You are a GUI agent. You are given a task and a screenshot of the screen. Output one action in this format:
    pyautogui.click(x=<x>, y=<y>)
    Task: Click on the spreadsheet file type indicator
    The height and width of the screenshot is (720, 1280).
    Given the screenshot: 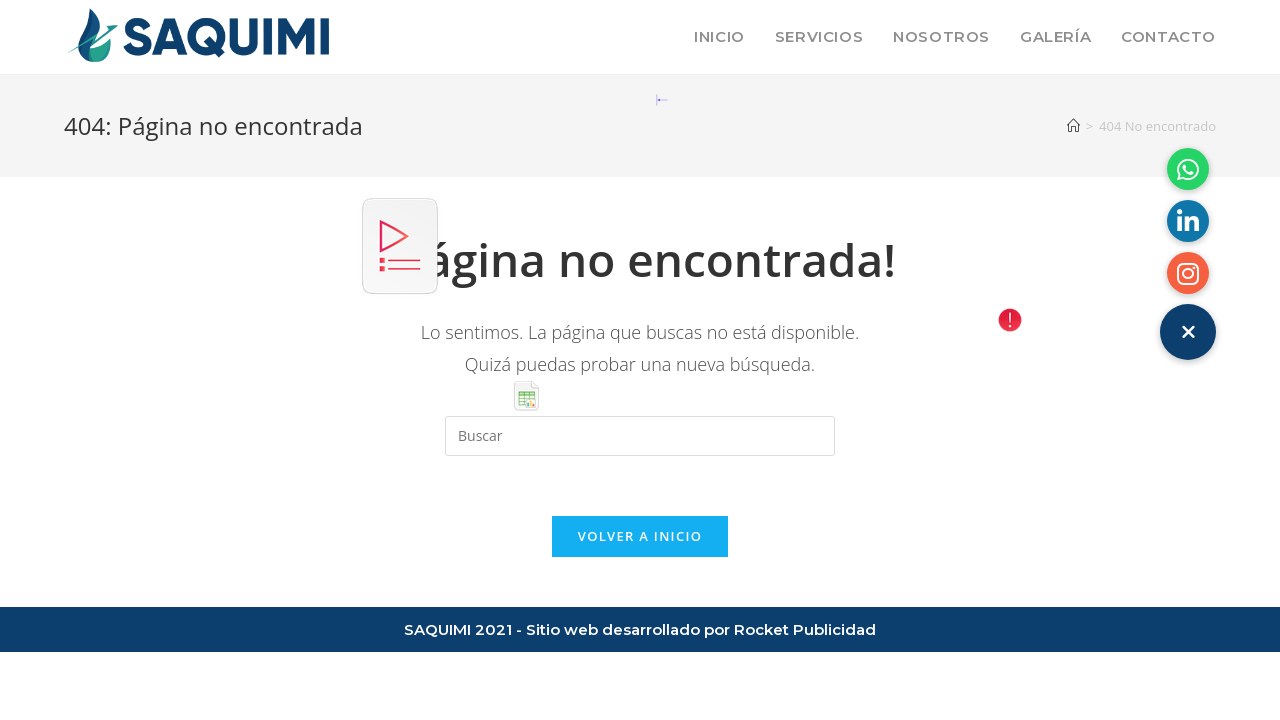 What is the action you would take?
    pyautogui.click(x=526, y=395)
    